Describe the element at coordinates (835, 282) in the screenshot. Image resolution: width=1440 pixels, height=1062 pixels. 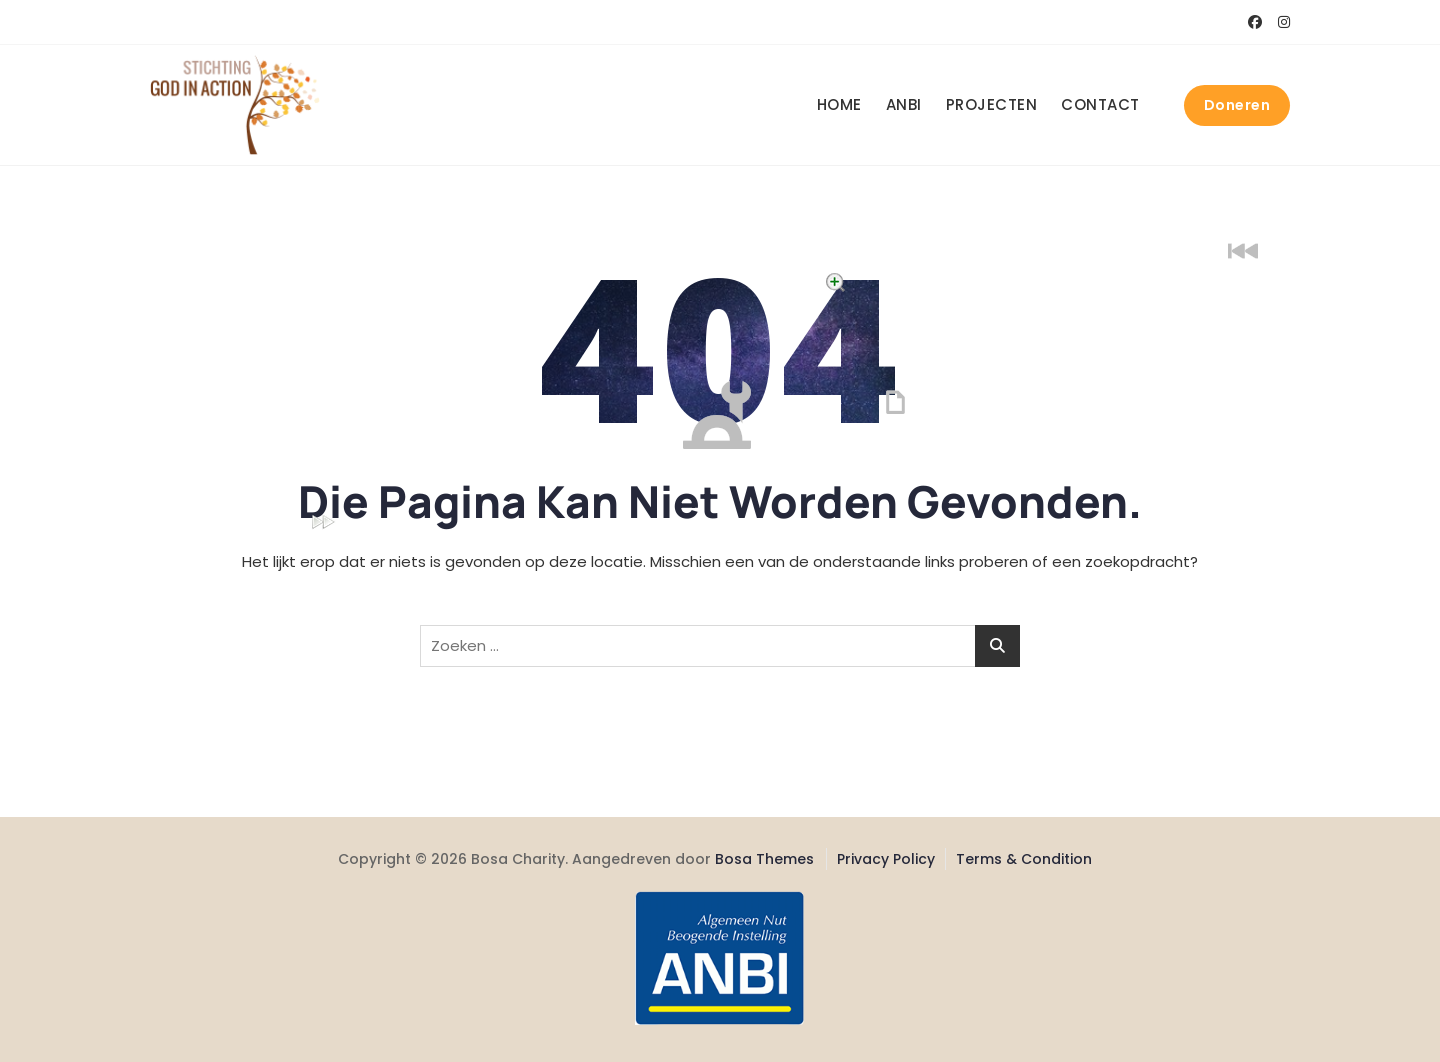
I see `zoom in on the current view` at that location.